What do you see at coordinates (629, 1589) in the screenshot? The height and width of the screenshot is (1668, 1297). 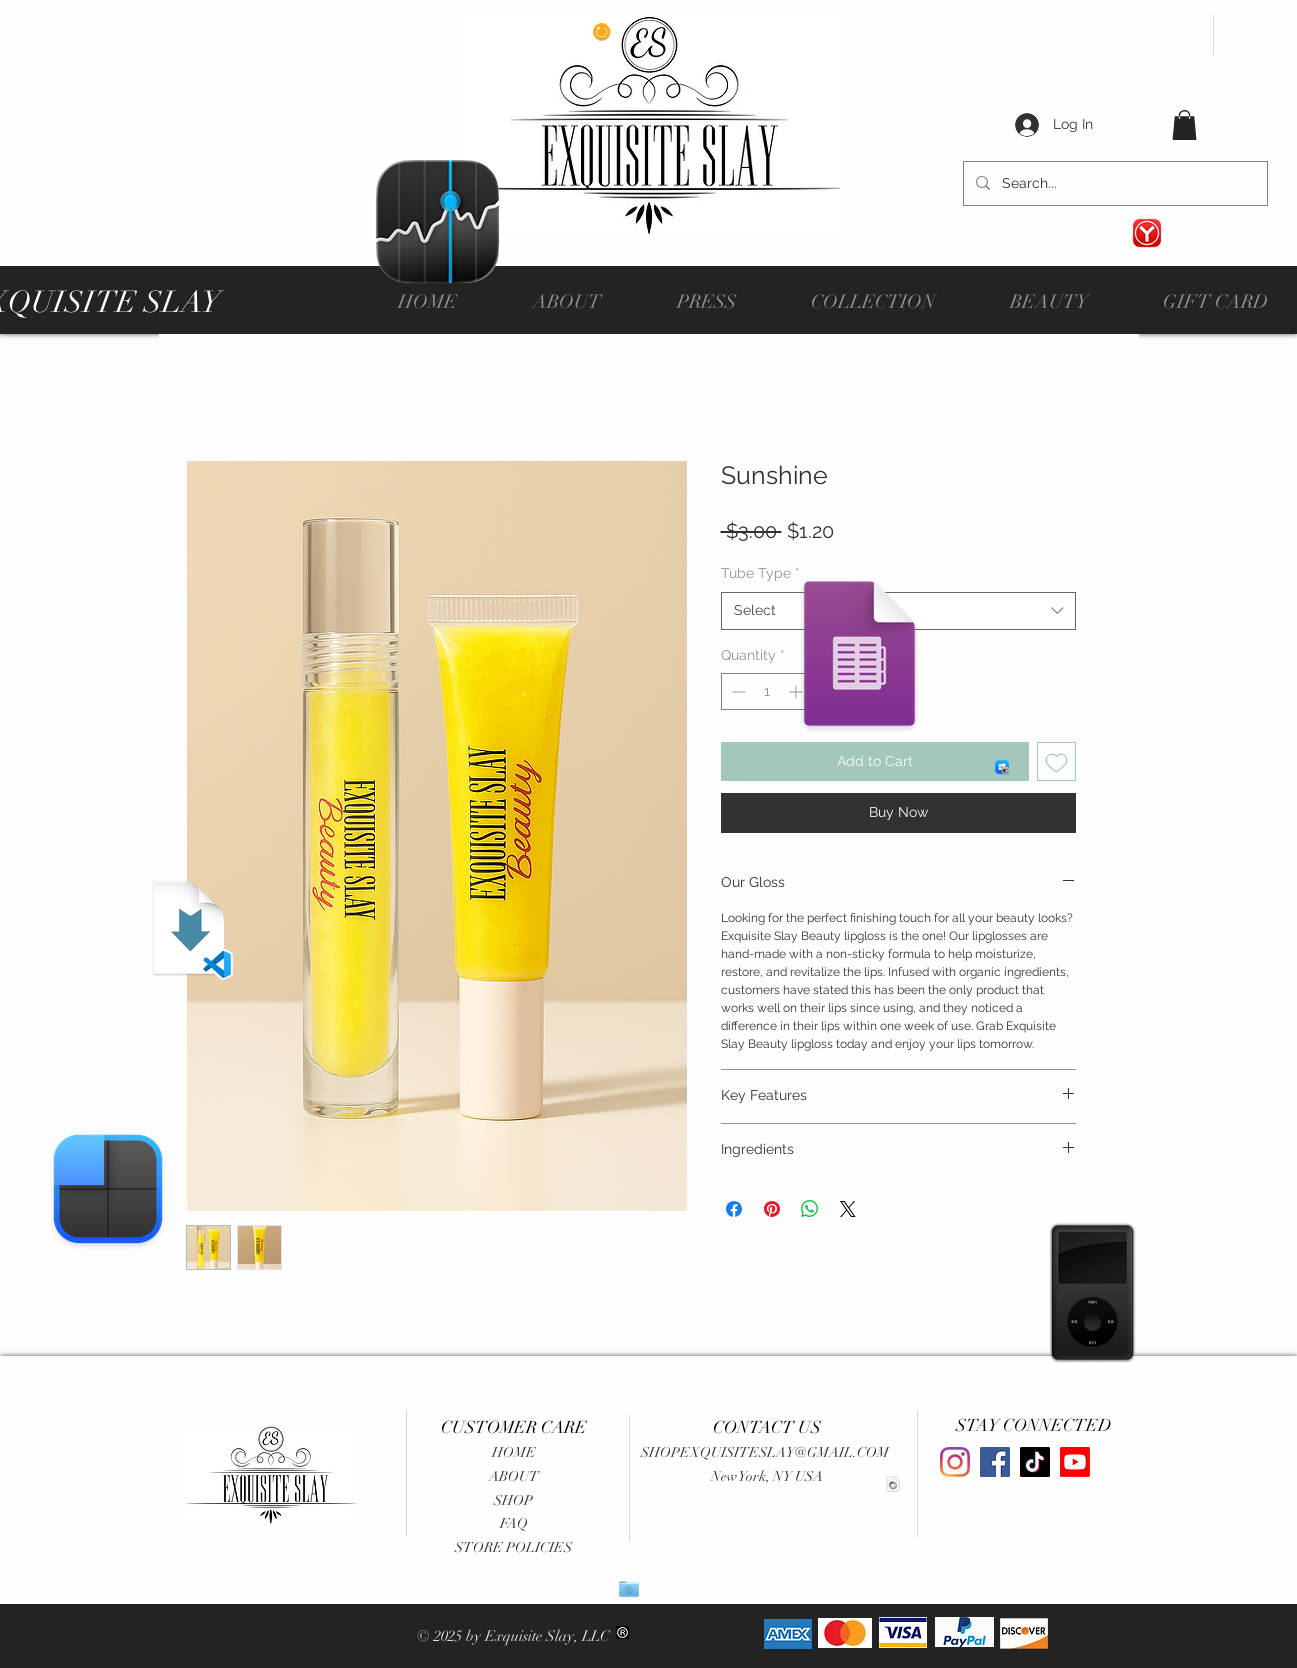 I see `folder containing HTML or web-related files` at bounding box center [629, 1589].